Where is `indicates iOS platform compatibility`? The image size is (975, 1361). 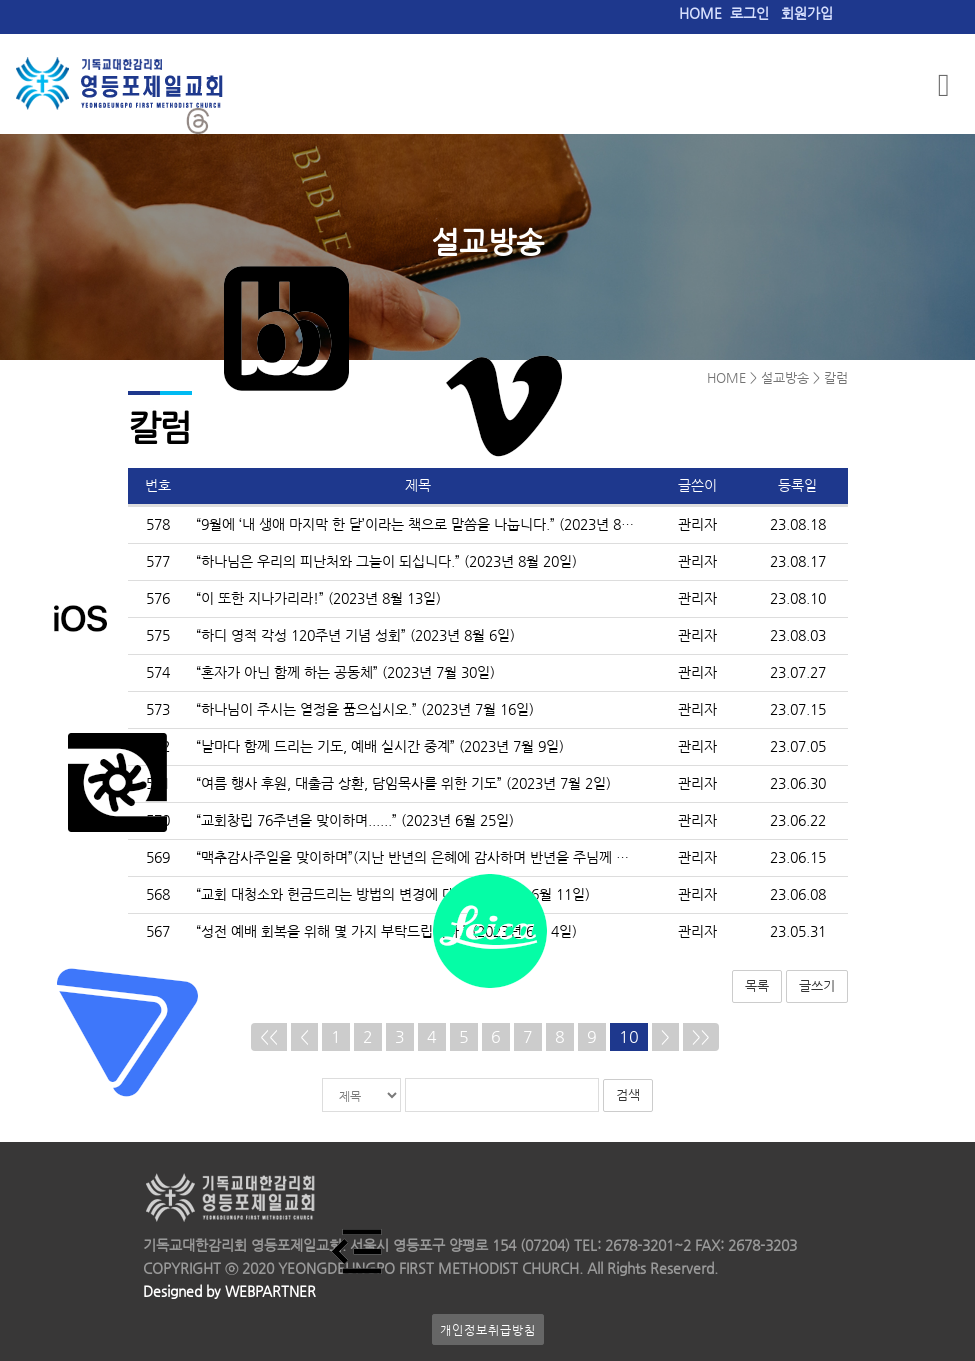
indicates iOS platform compatibility is located at coordinates (80, 618).